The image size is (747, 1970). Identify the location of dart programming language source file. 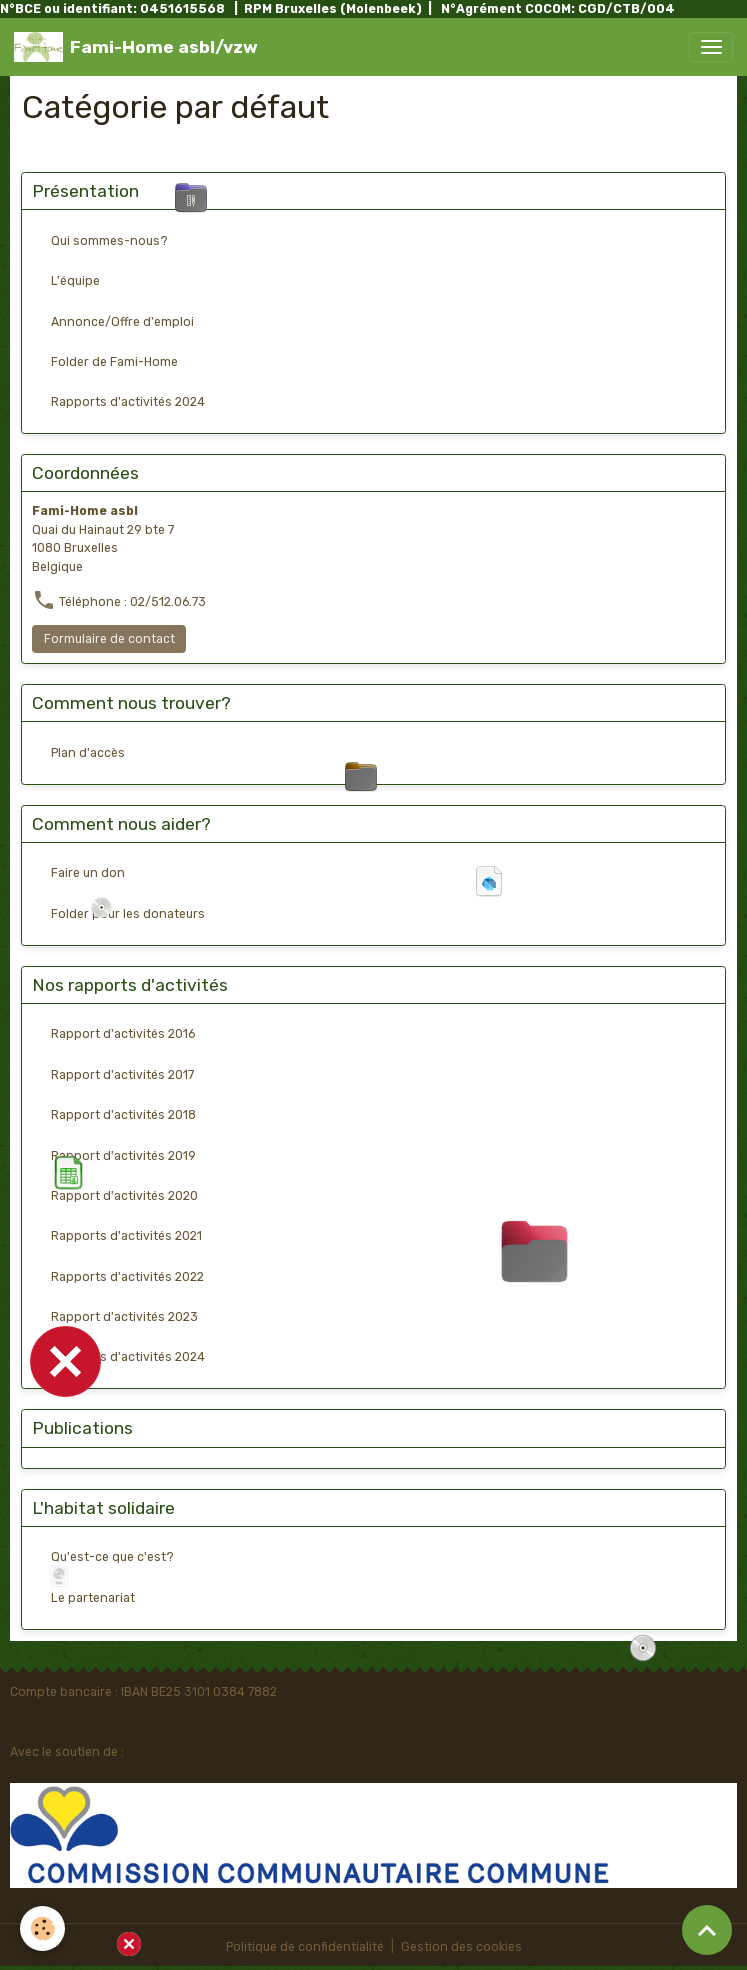
(489, 881).